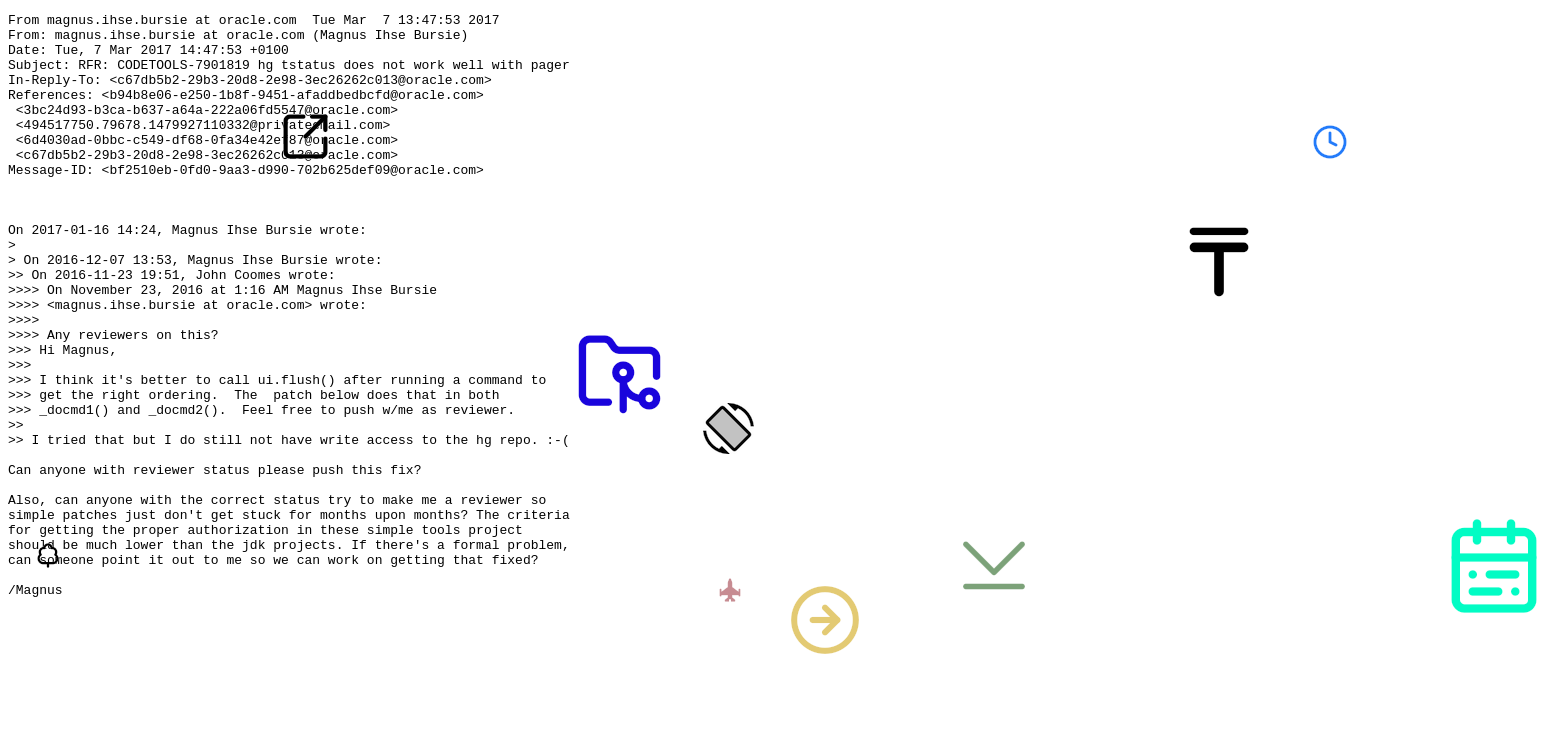  What do you see at coordinates (305, 136) in the screenshot?
I see `open link in a new window or tab` at bounding box center [305, 136].